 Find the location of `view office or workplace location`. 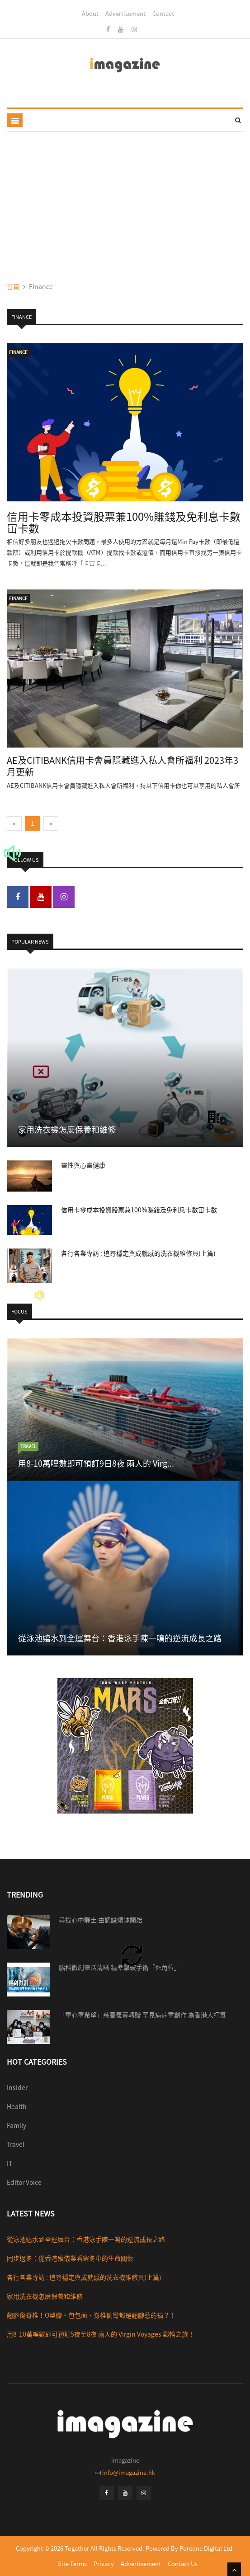

view office or workplace location is located at coordinates (213, 1117).